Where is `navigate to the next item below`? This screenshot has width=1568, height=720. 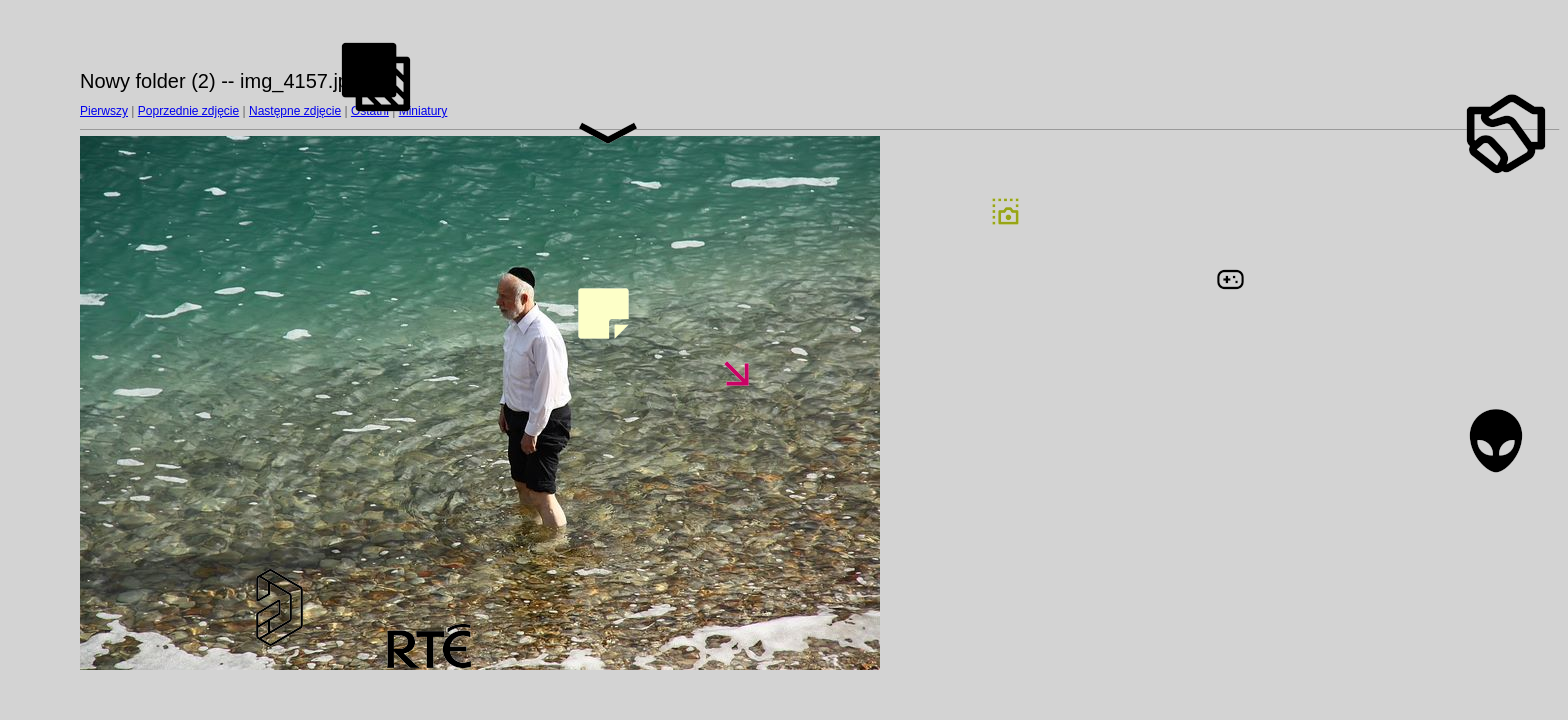 navigate to the next item below is located at coordinates (736, 373).